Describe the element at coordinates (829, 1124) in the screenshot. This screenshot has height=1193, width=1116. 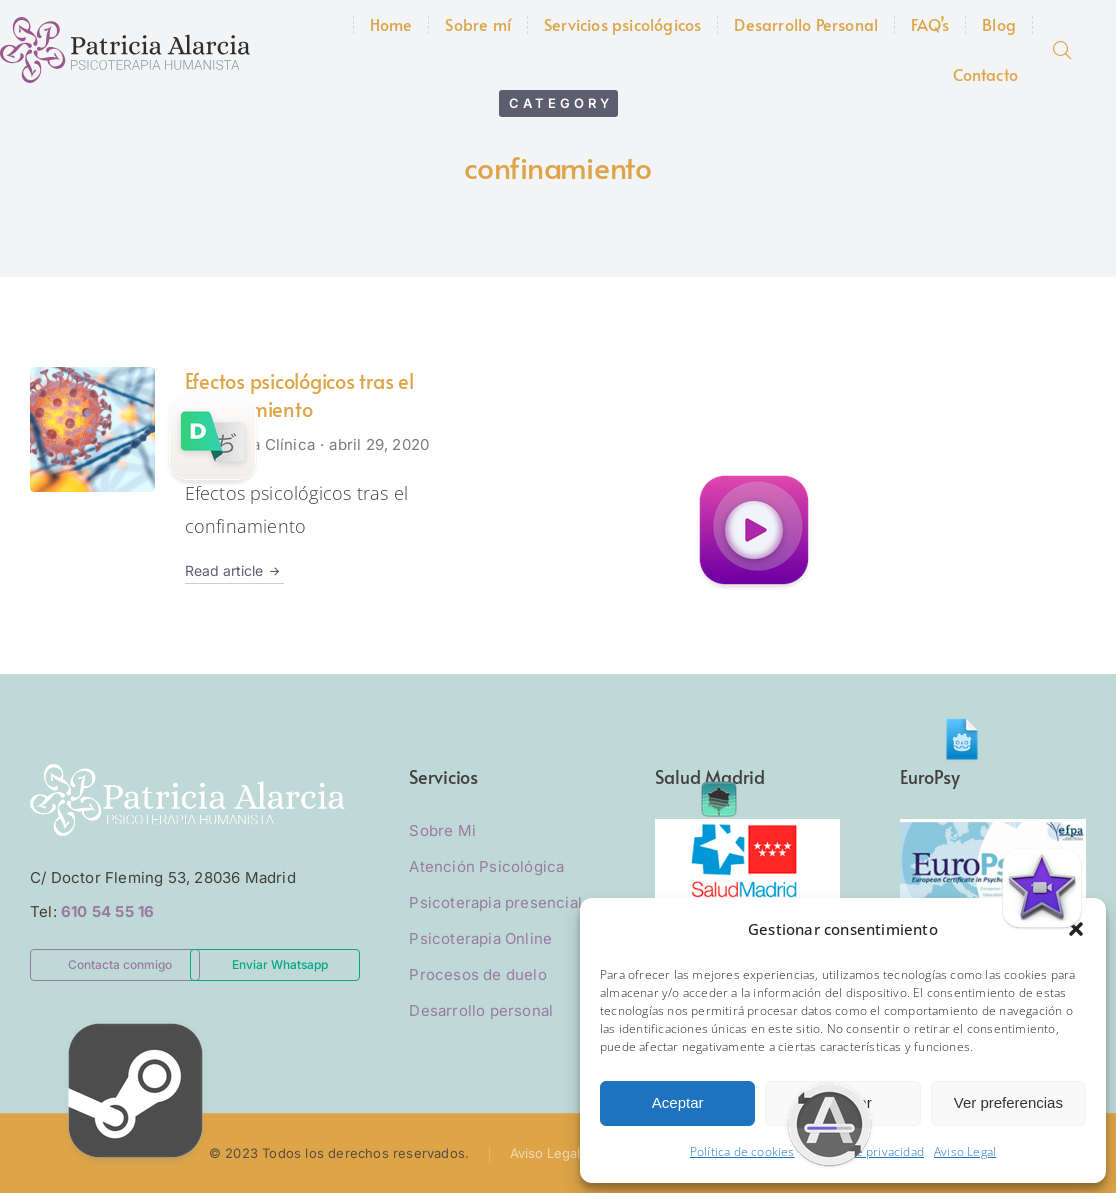
I see `check for available software updates` at that location.